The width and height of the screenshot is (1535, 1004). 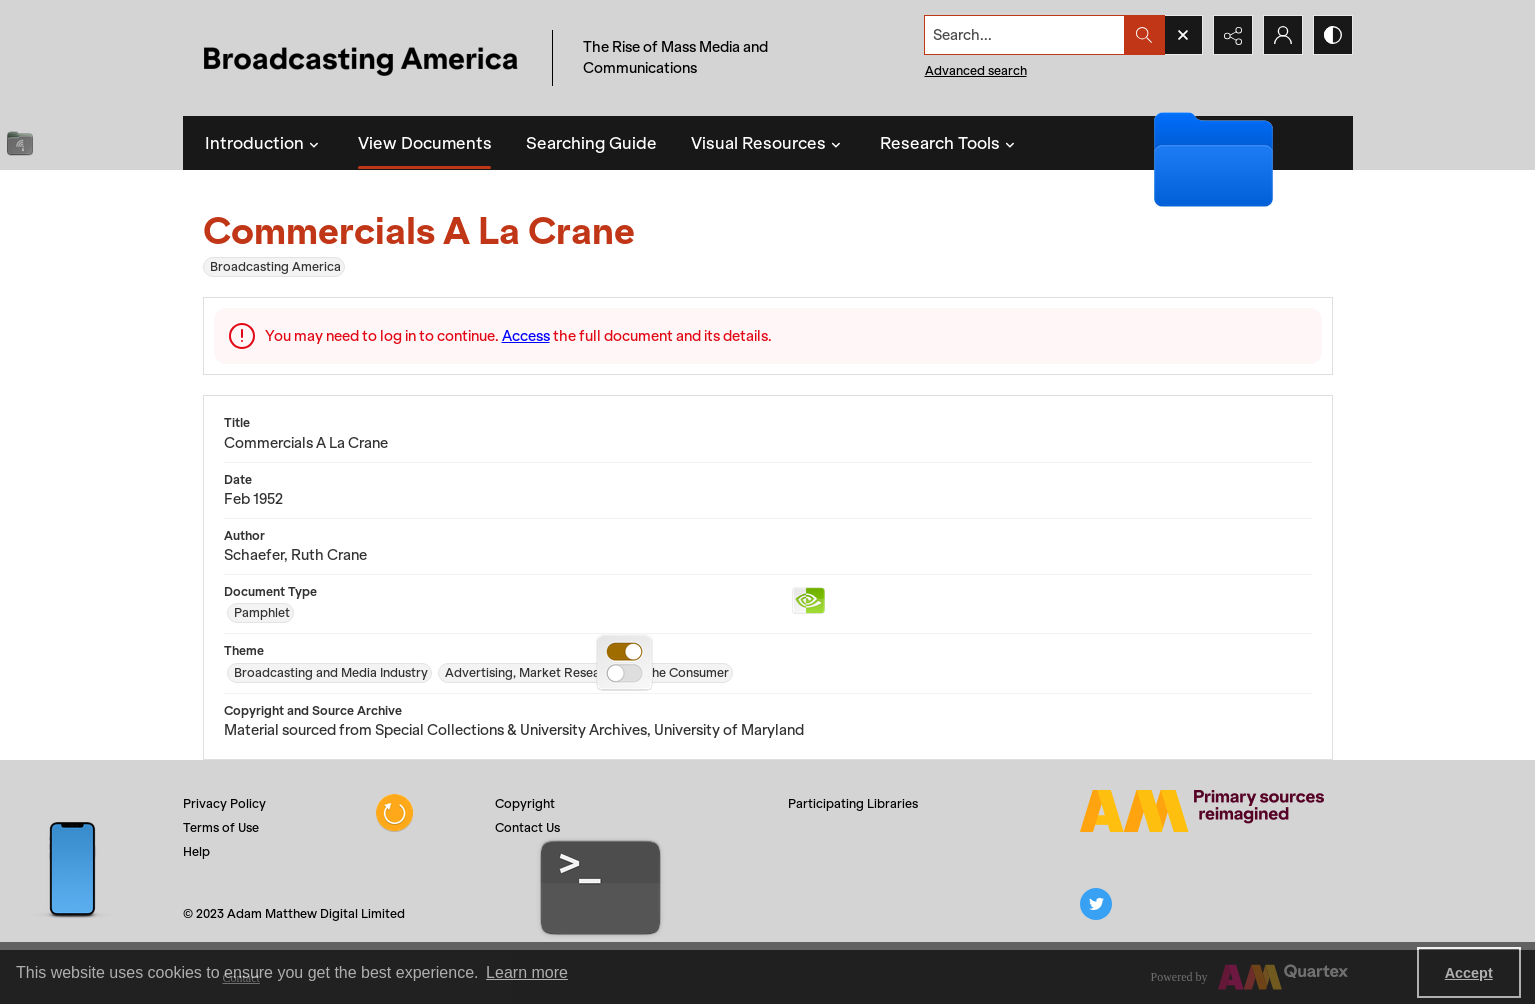 What do you see at coordinates (395, 813) in the screenshot?
I see `restart or reboot the system` at bounding box center [395, 813].